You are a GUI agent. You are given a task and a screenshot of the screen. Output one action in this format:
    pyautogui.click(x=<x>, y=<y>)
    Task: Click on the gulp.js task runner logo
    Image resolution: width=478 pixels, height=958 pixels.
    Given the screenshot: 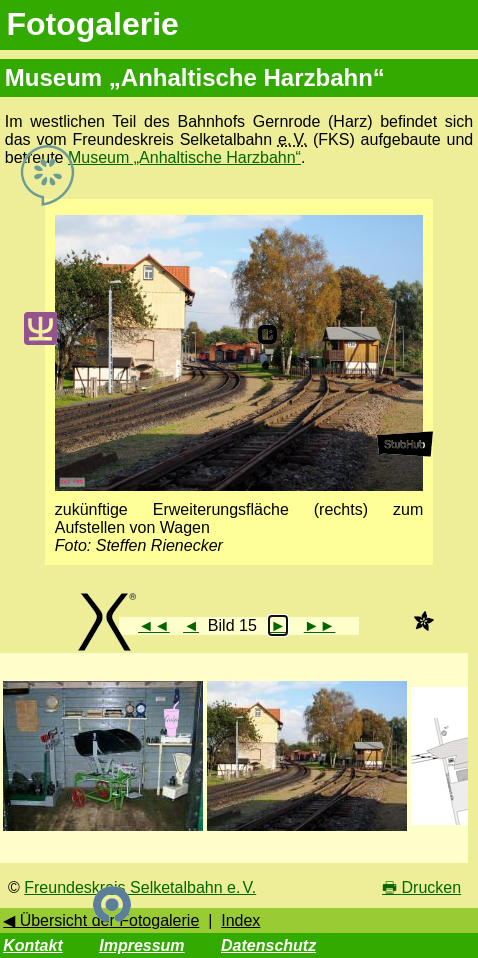 What is the action you would take?
    pyautogui.click(x=171, y=718)
    